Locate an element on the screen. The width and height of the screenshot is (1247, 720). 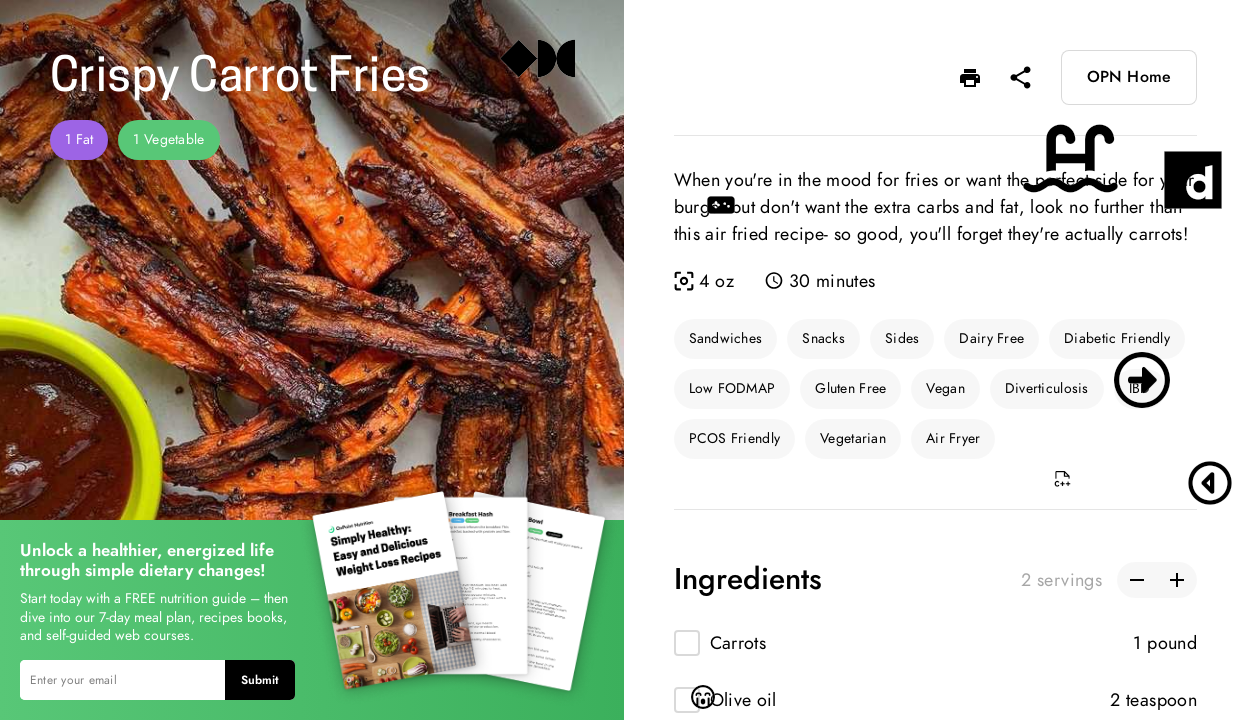
42 school / 42 group logo is located at coordinates (537, 58).